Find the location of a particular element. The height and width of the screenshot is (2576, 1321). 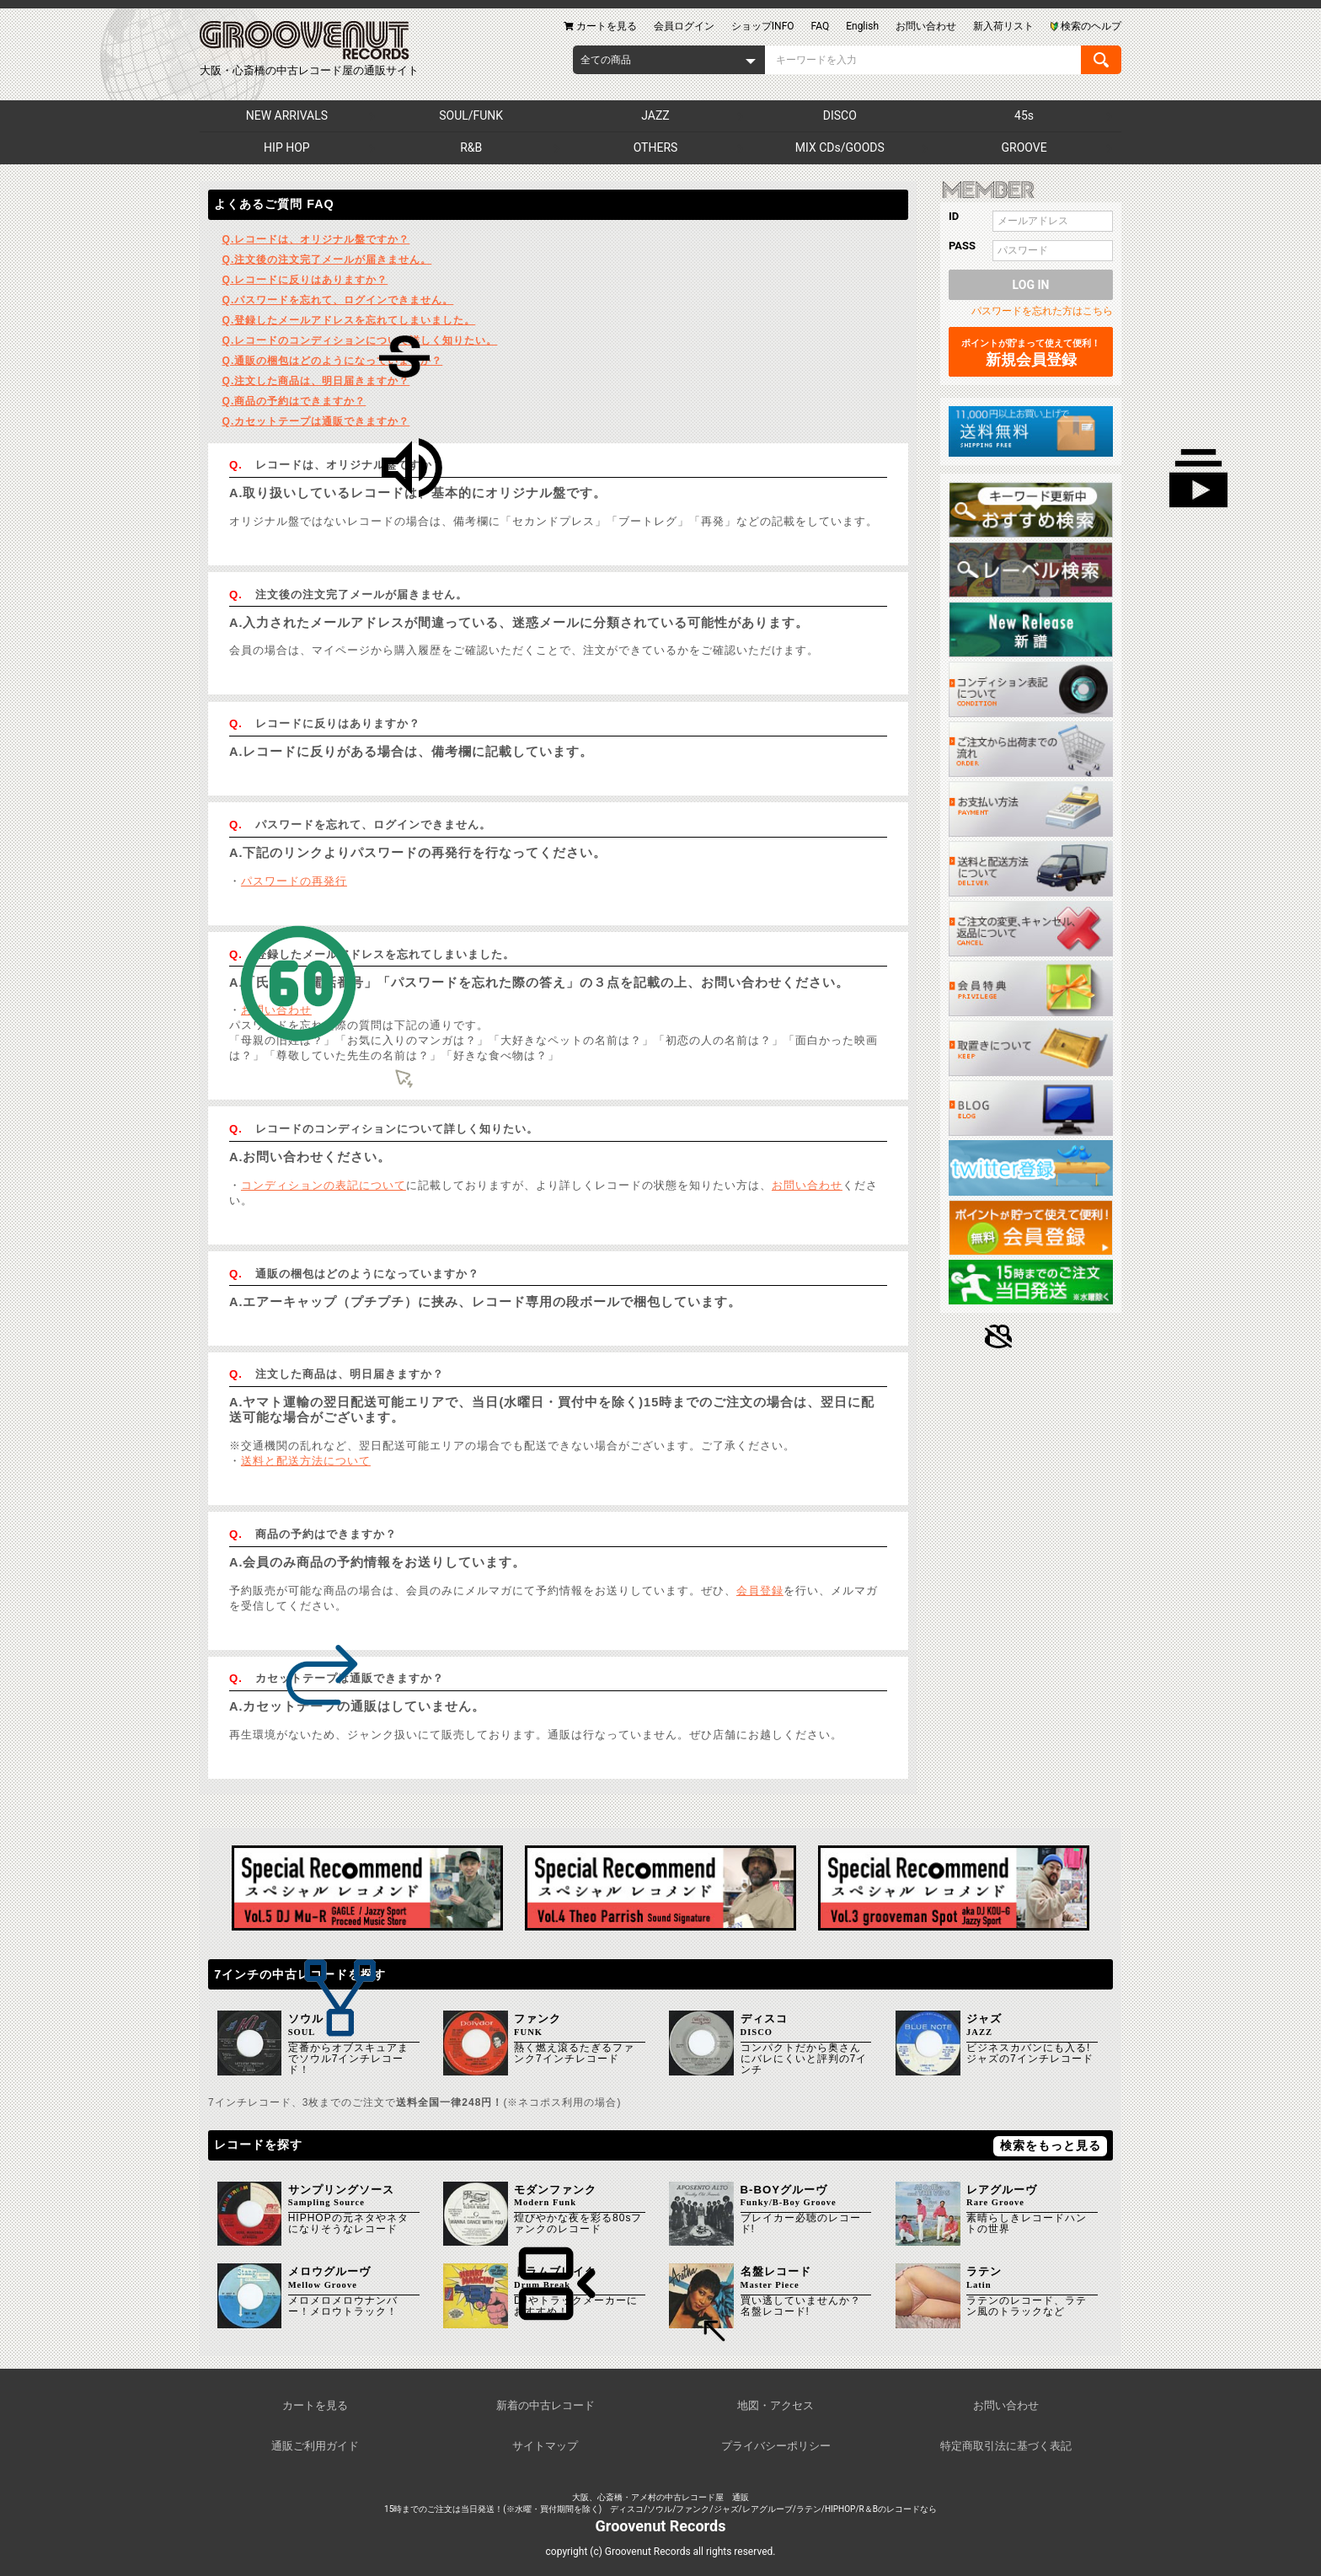

increase or unmute audio volume is located at coordinates (412, 468).